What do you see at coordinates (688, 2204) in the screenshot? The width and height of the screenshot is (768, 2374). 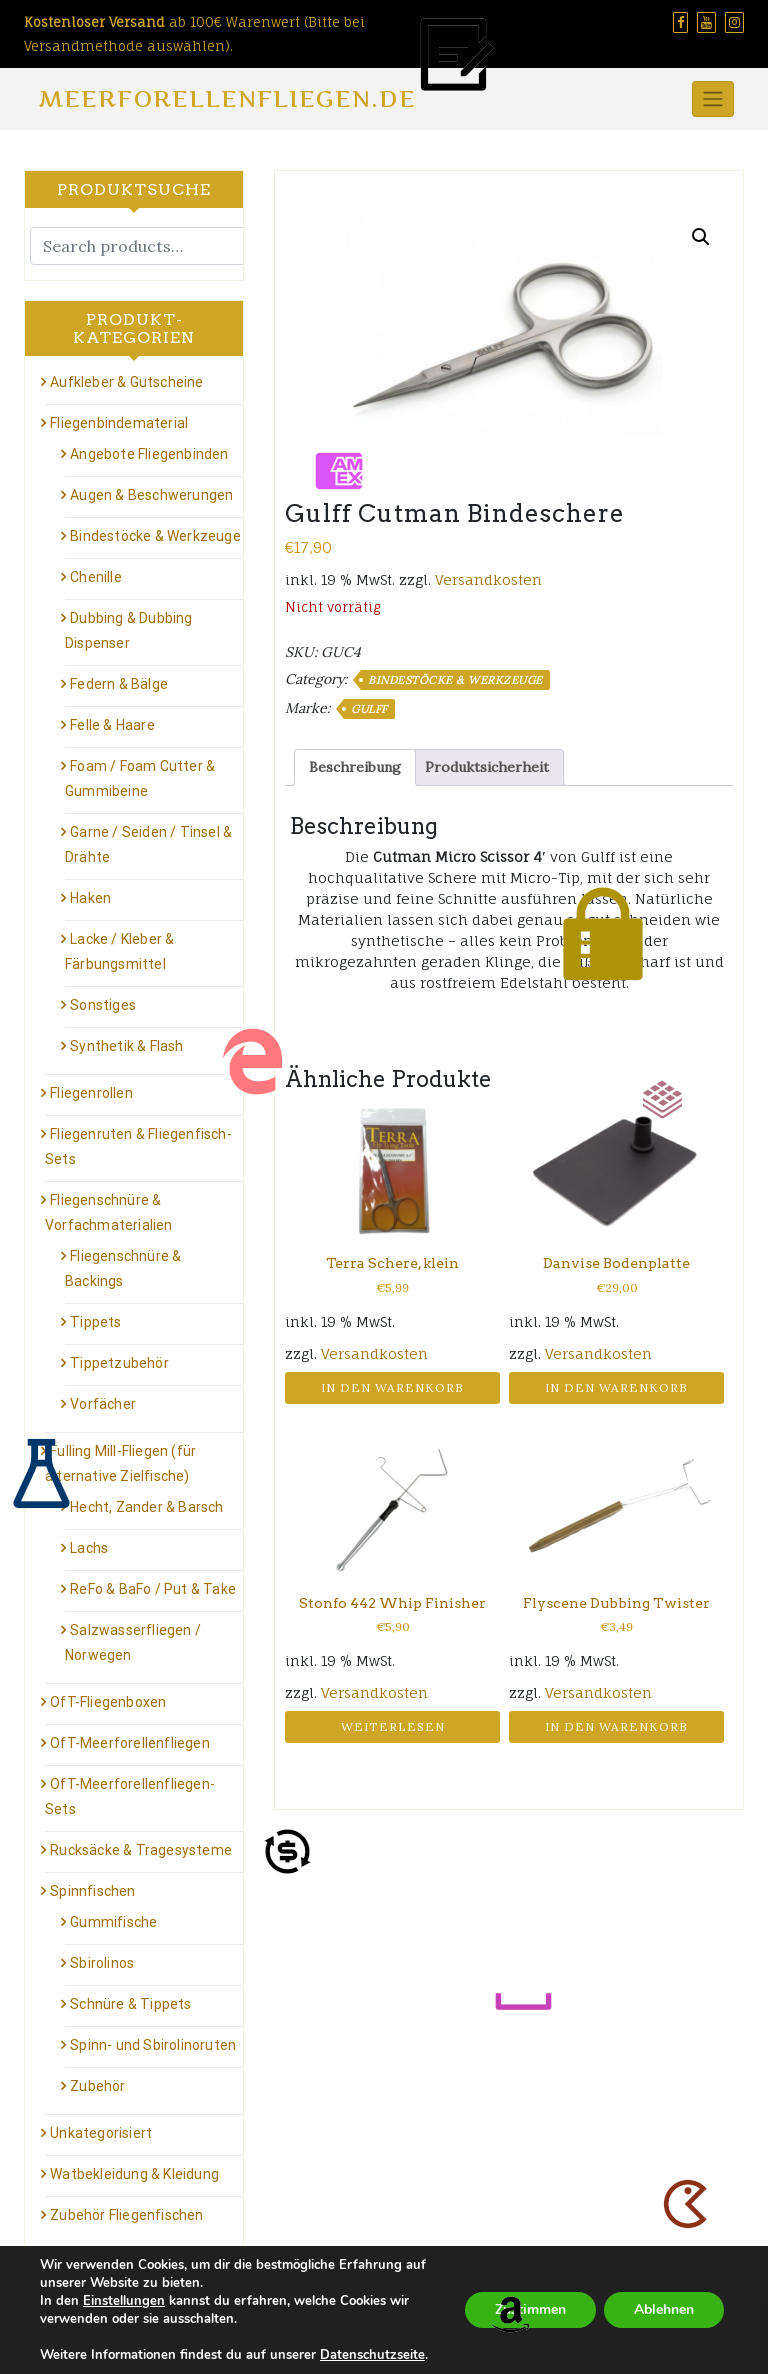 I see `open games or gaming section` at bounding box center [688, 2204].